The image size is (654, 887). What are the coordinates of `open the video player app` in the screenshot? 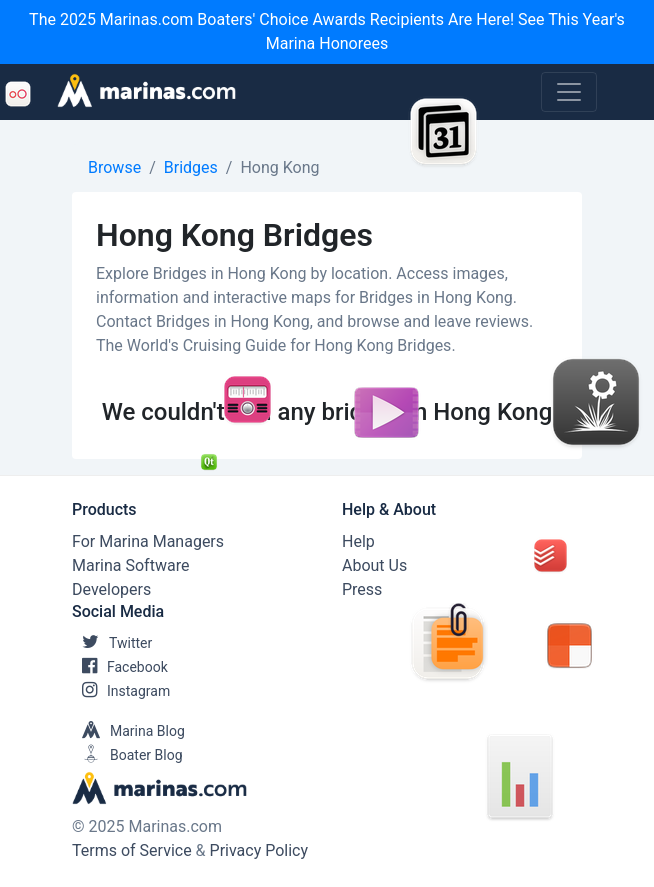 It's located at (386, 412).